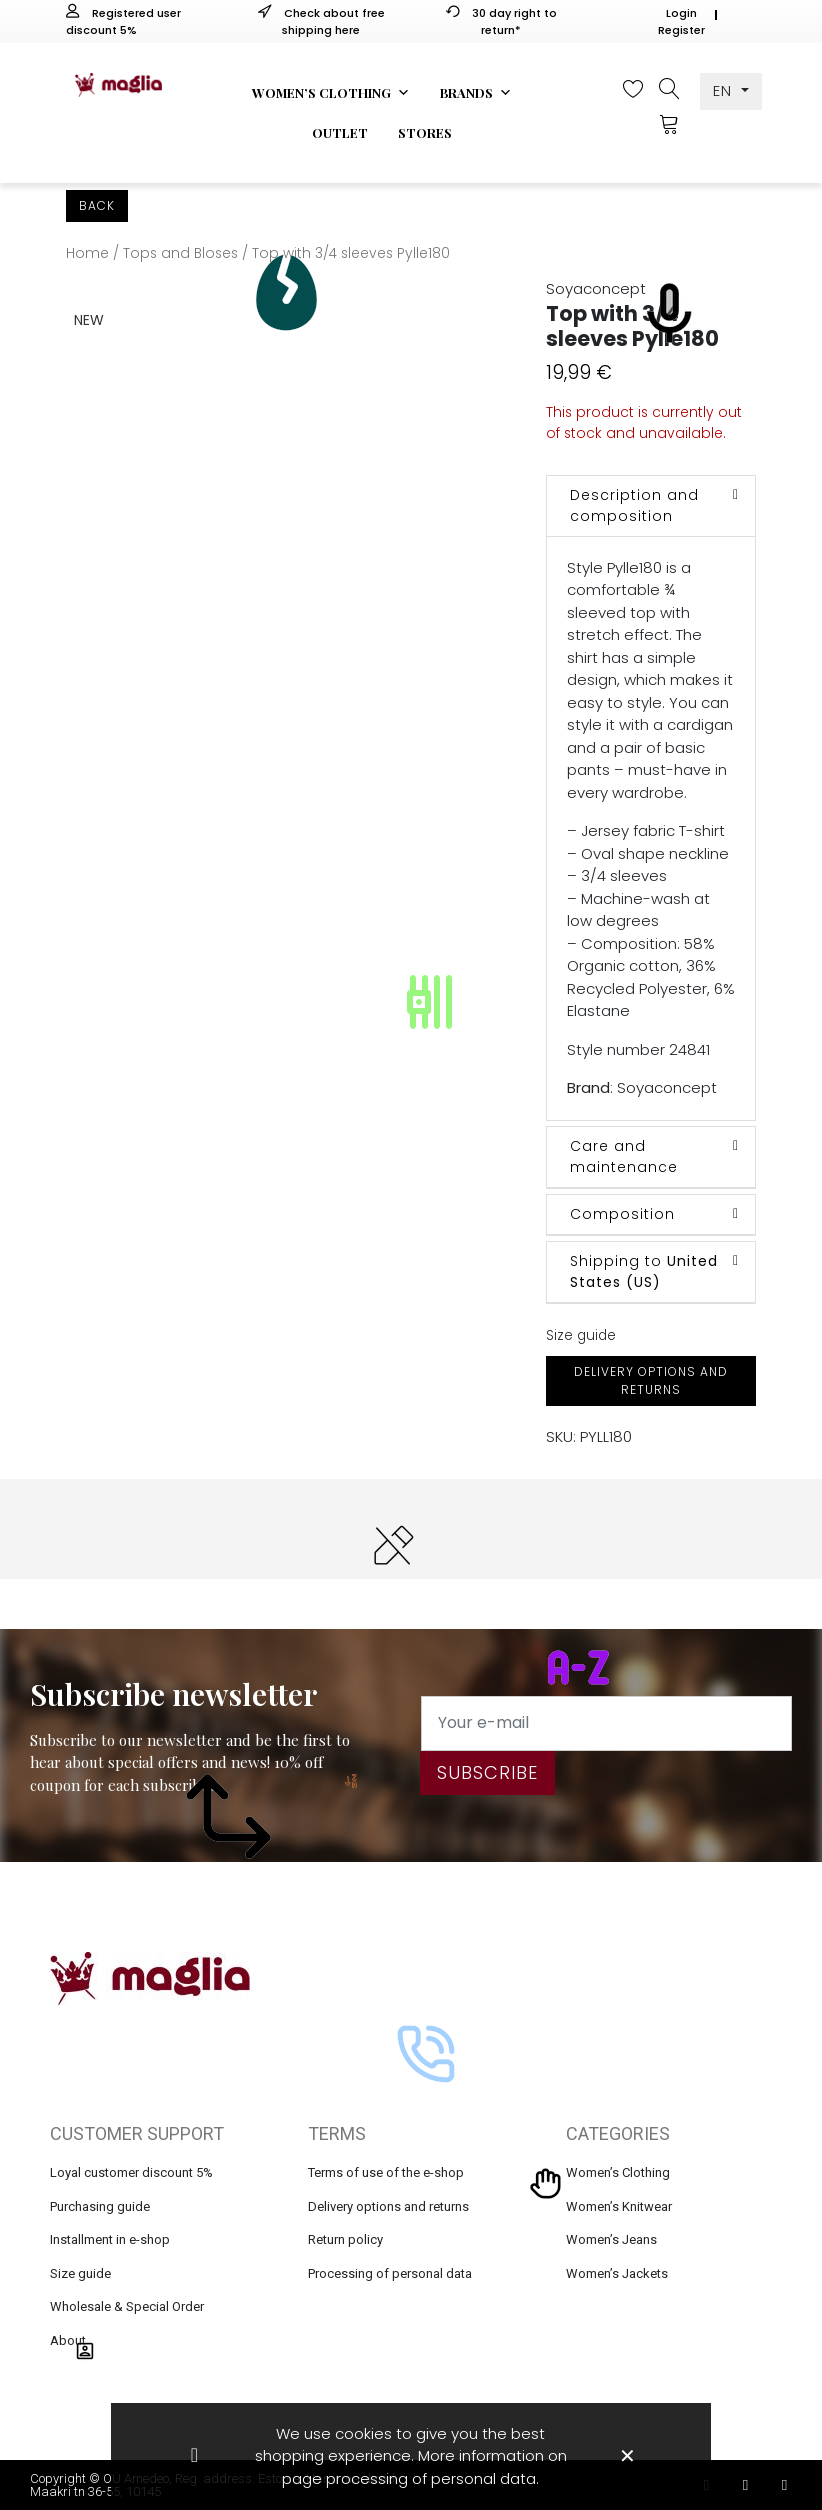 The height and width of the screenshot is (2510, 822). Describe the element at coordinates (351, 1781) in the screenshot. I see `sort items alphabetically from Z to A` at that location.